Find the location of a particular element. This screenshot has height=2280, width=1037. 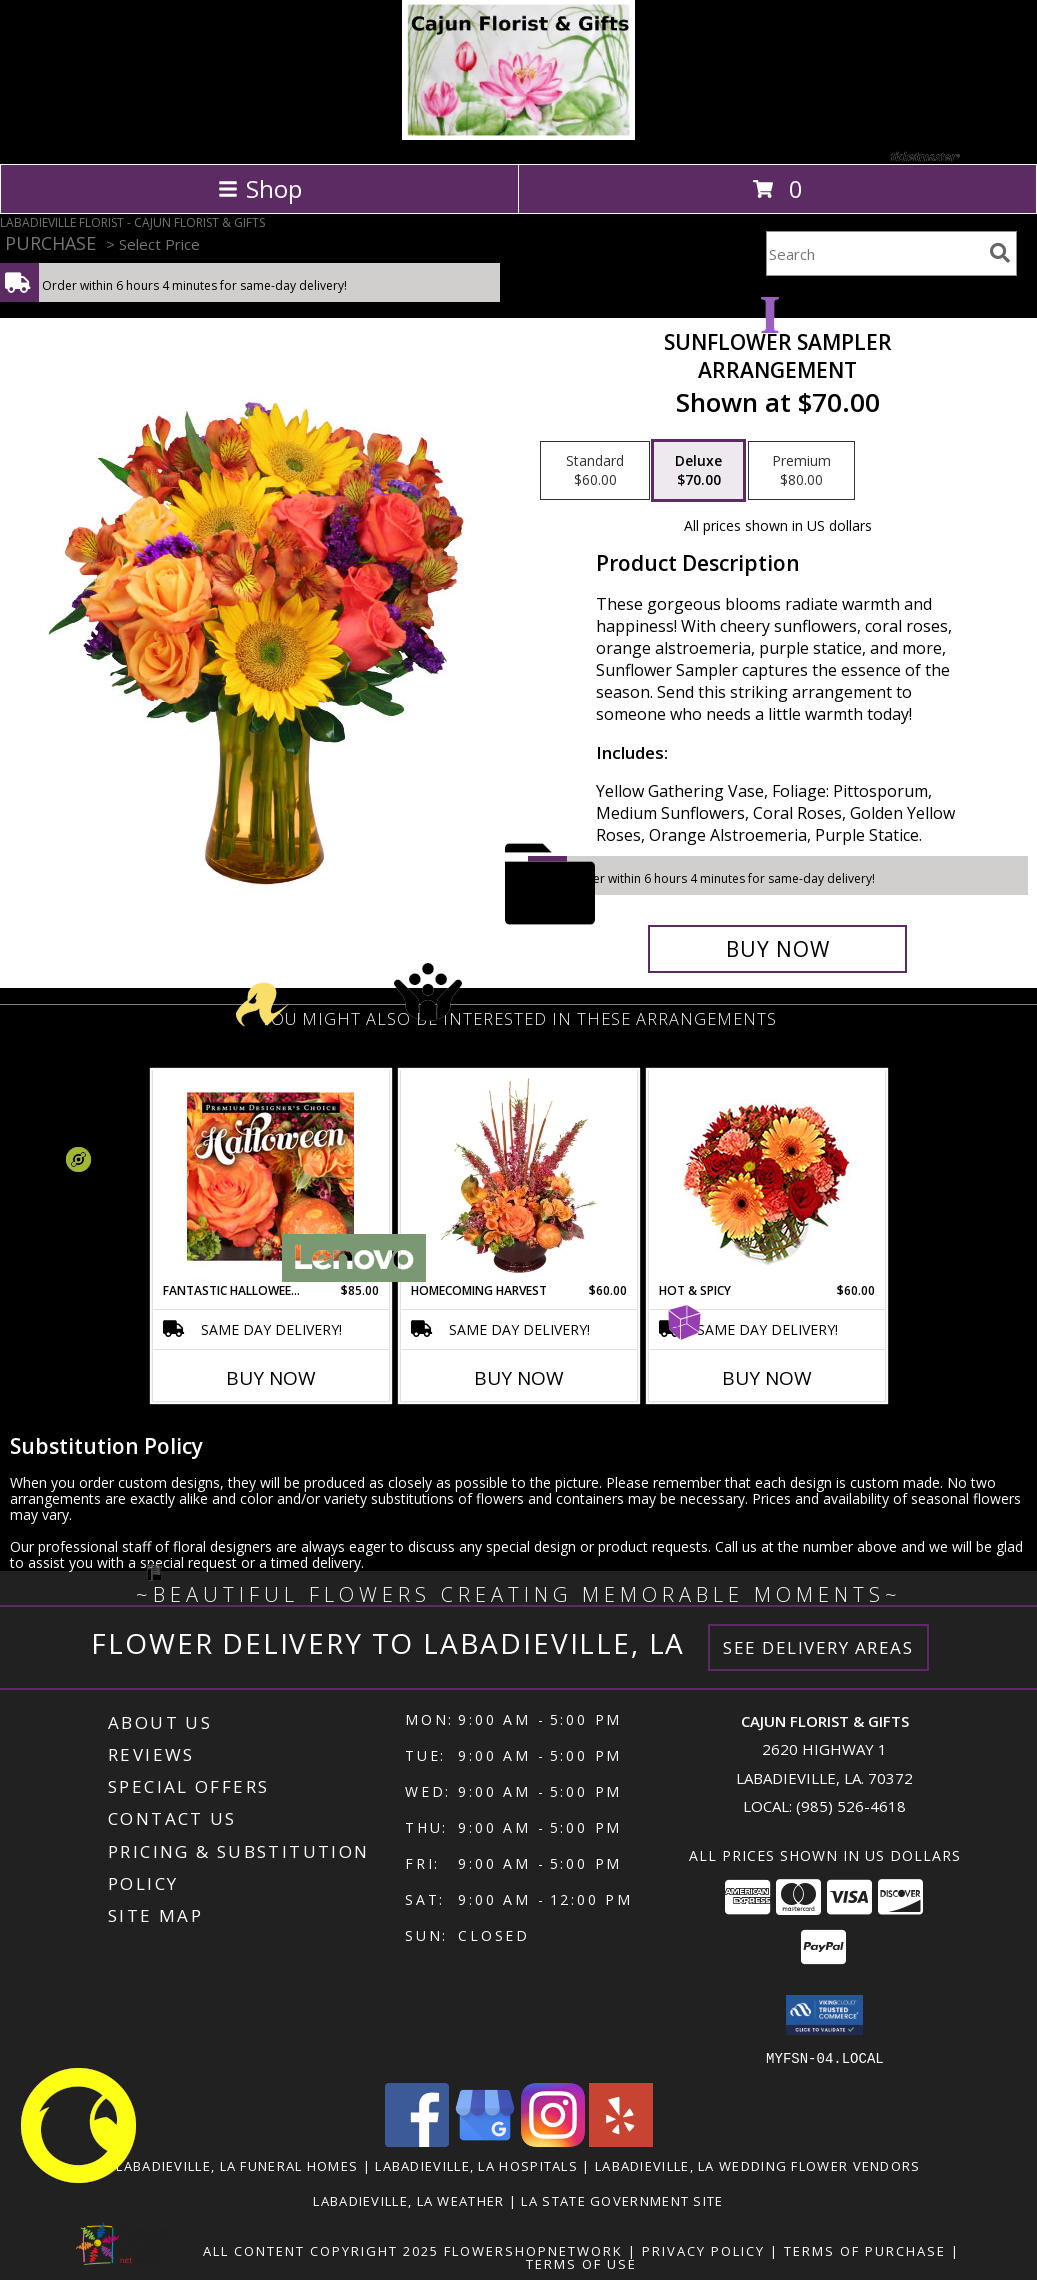

open the Helium network app is located at coordinates (78, 1159).